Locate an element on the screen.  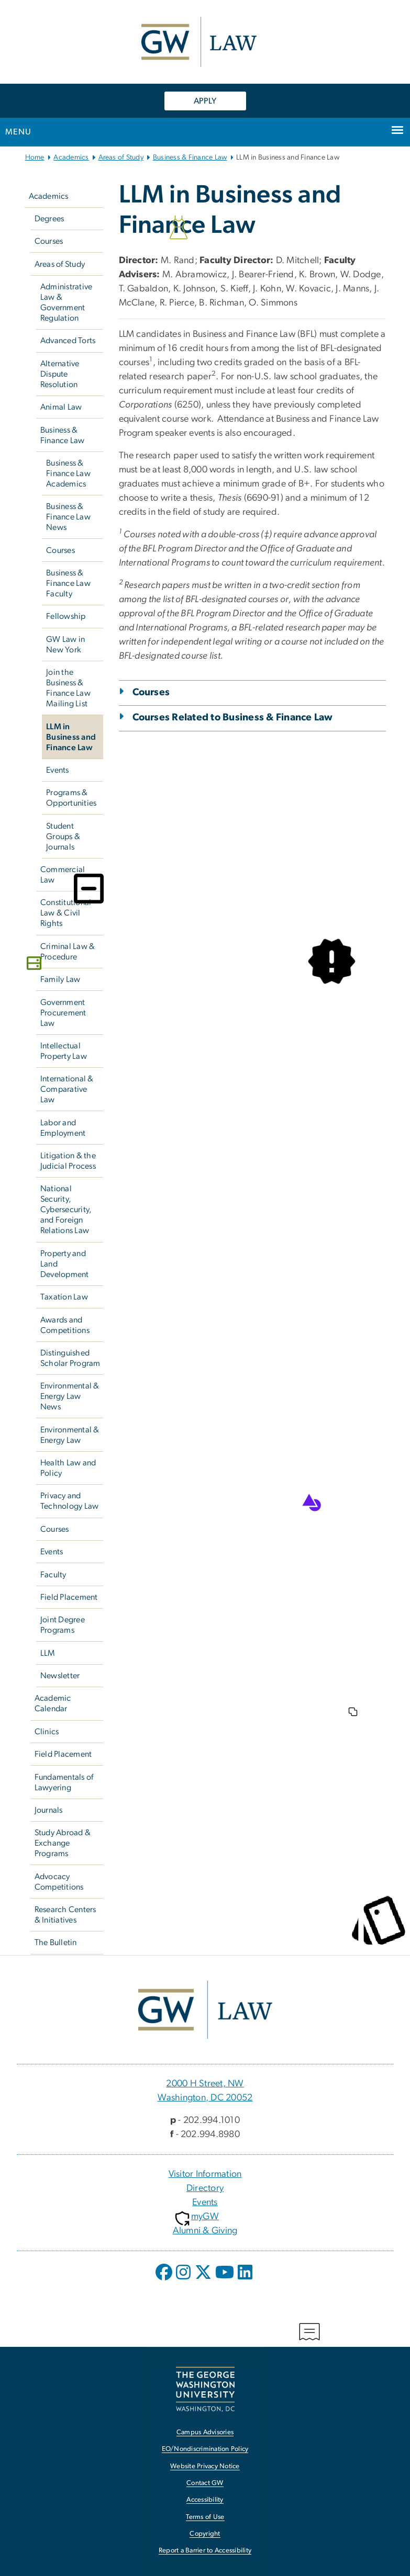
access style or theme settings is located at coordinates (379, 1919).